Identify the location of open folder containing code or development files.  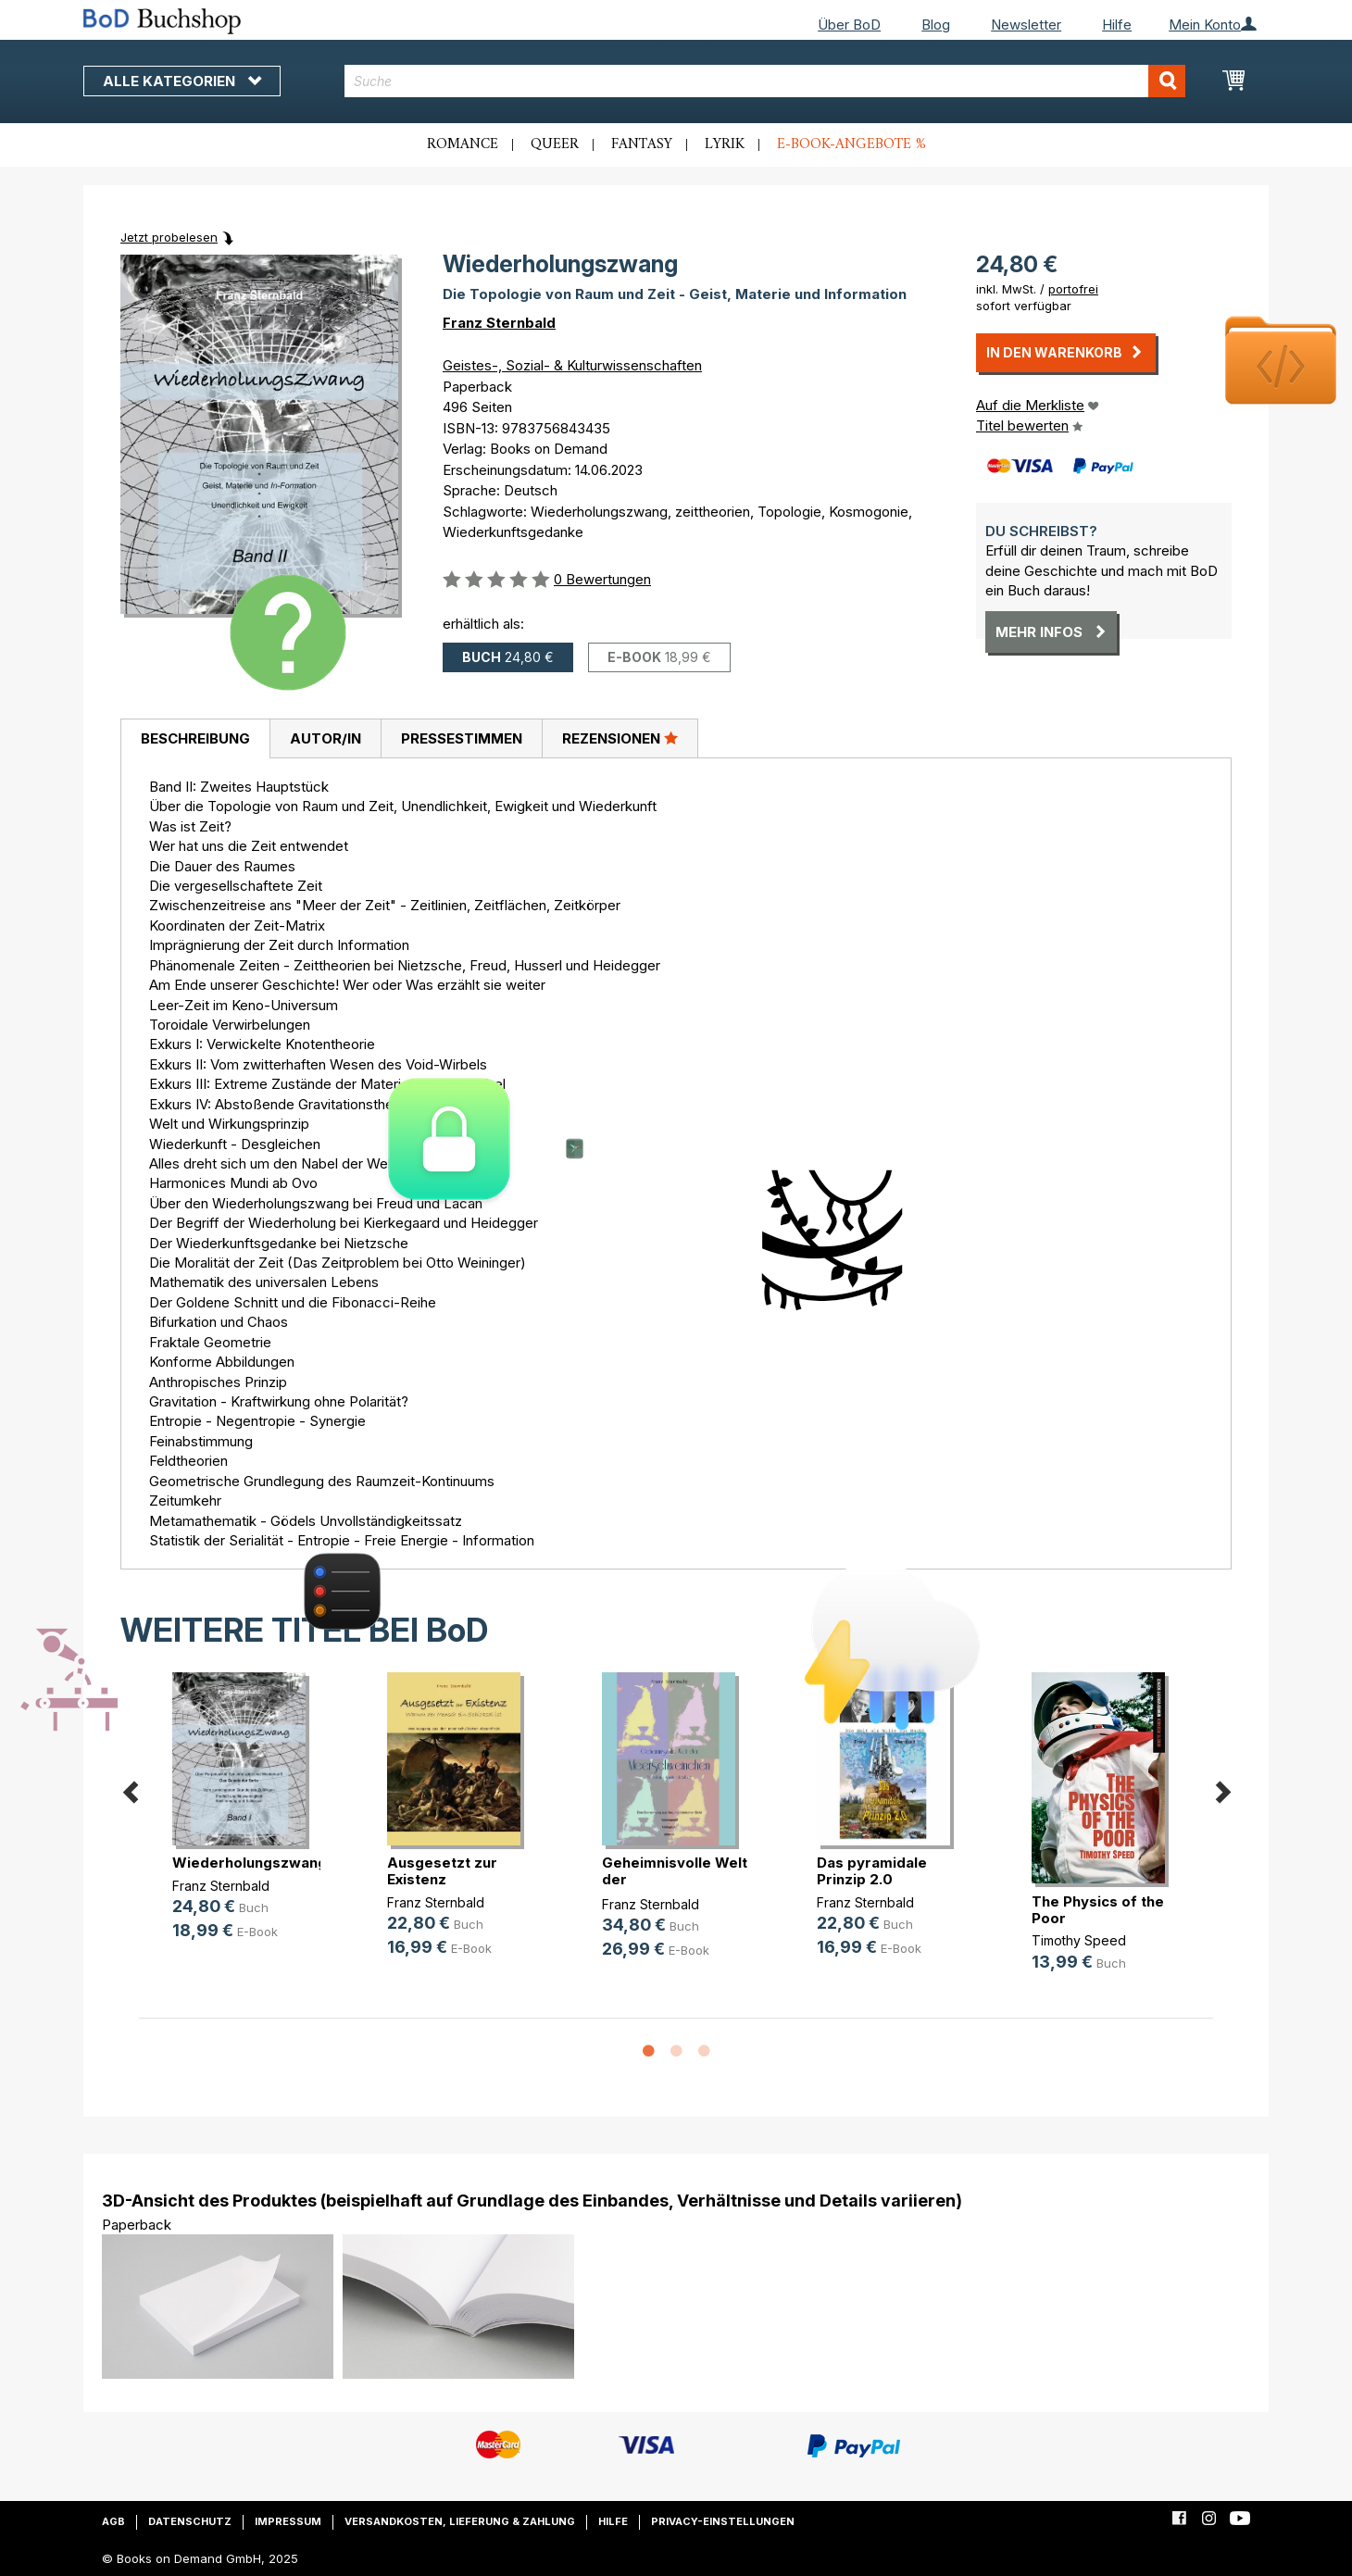
(1281, 360).